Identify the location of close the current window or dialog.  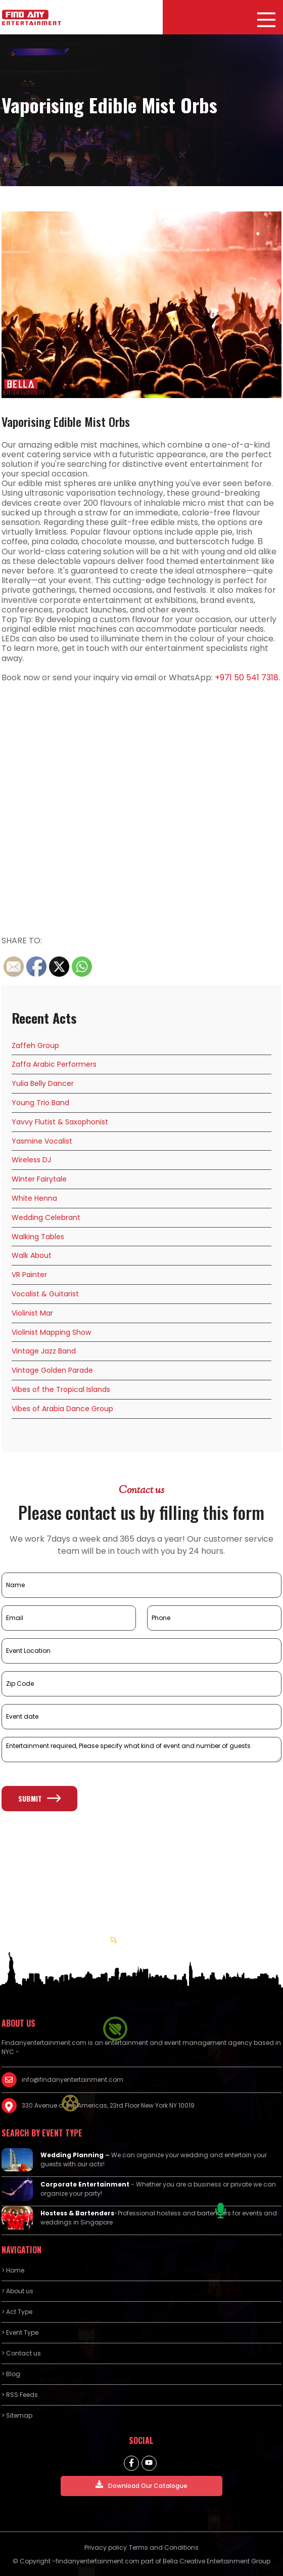
(182, 155).